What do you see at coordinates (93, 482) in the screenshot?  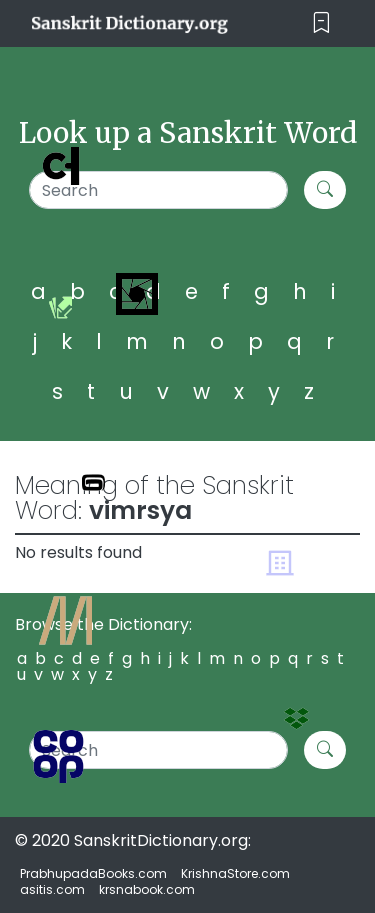 I see `open the Gameloft game launcher` at bounding box center [93, 482].